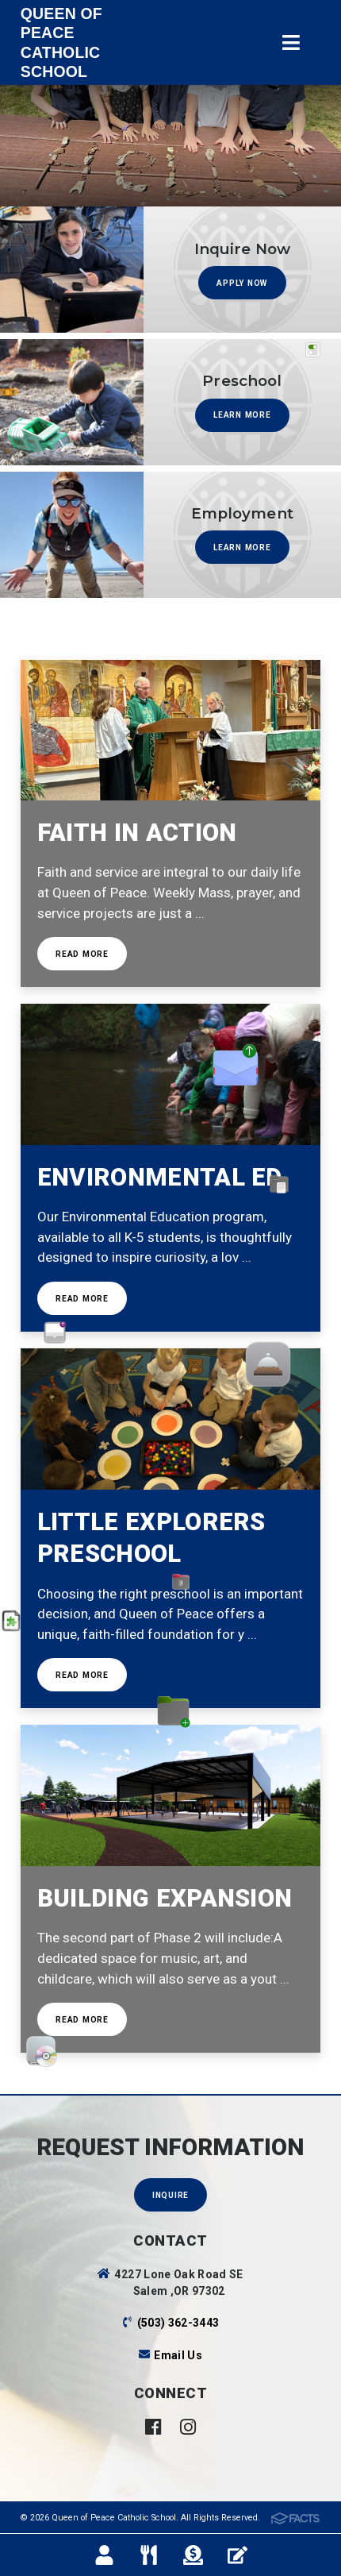 This screenshot has height=2576, width=341. What do you see at coordinates (11, 1621) in the screenshot?
I see `an openoffice extension or add-on file` at bounding box center [11, 1621].